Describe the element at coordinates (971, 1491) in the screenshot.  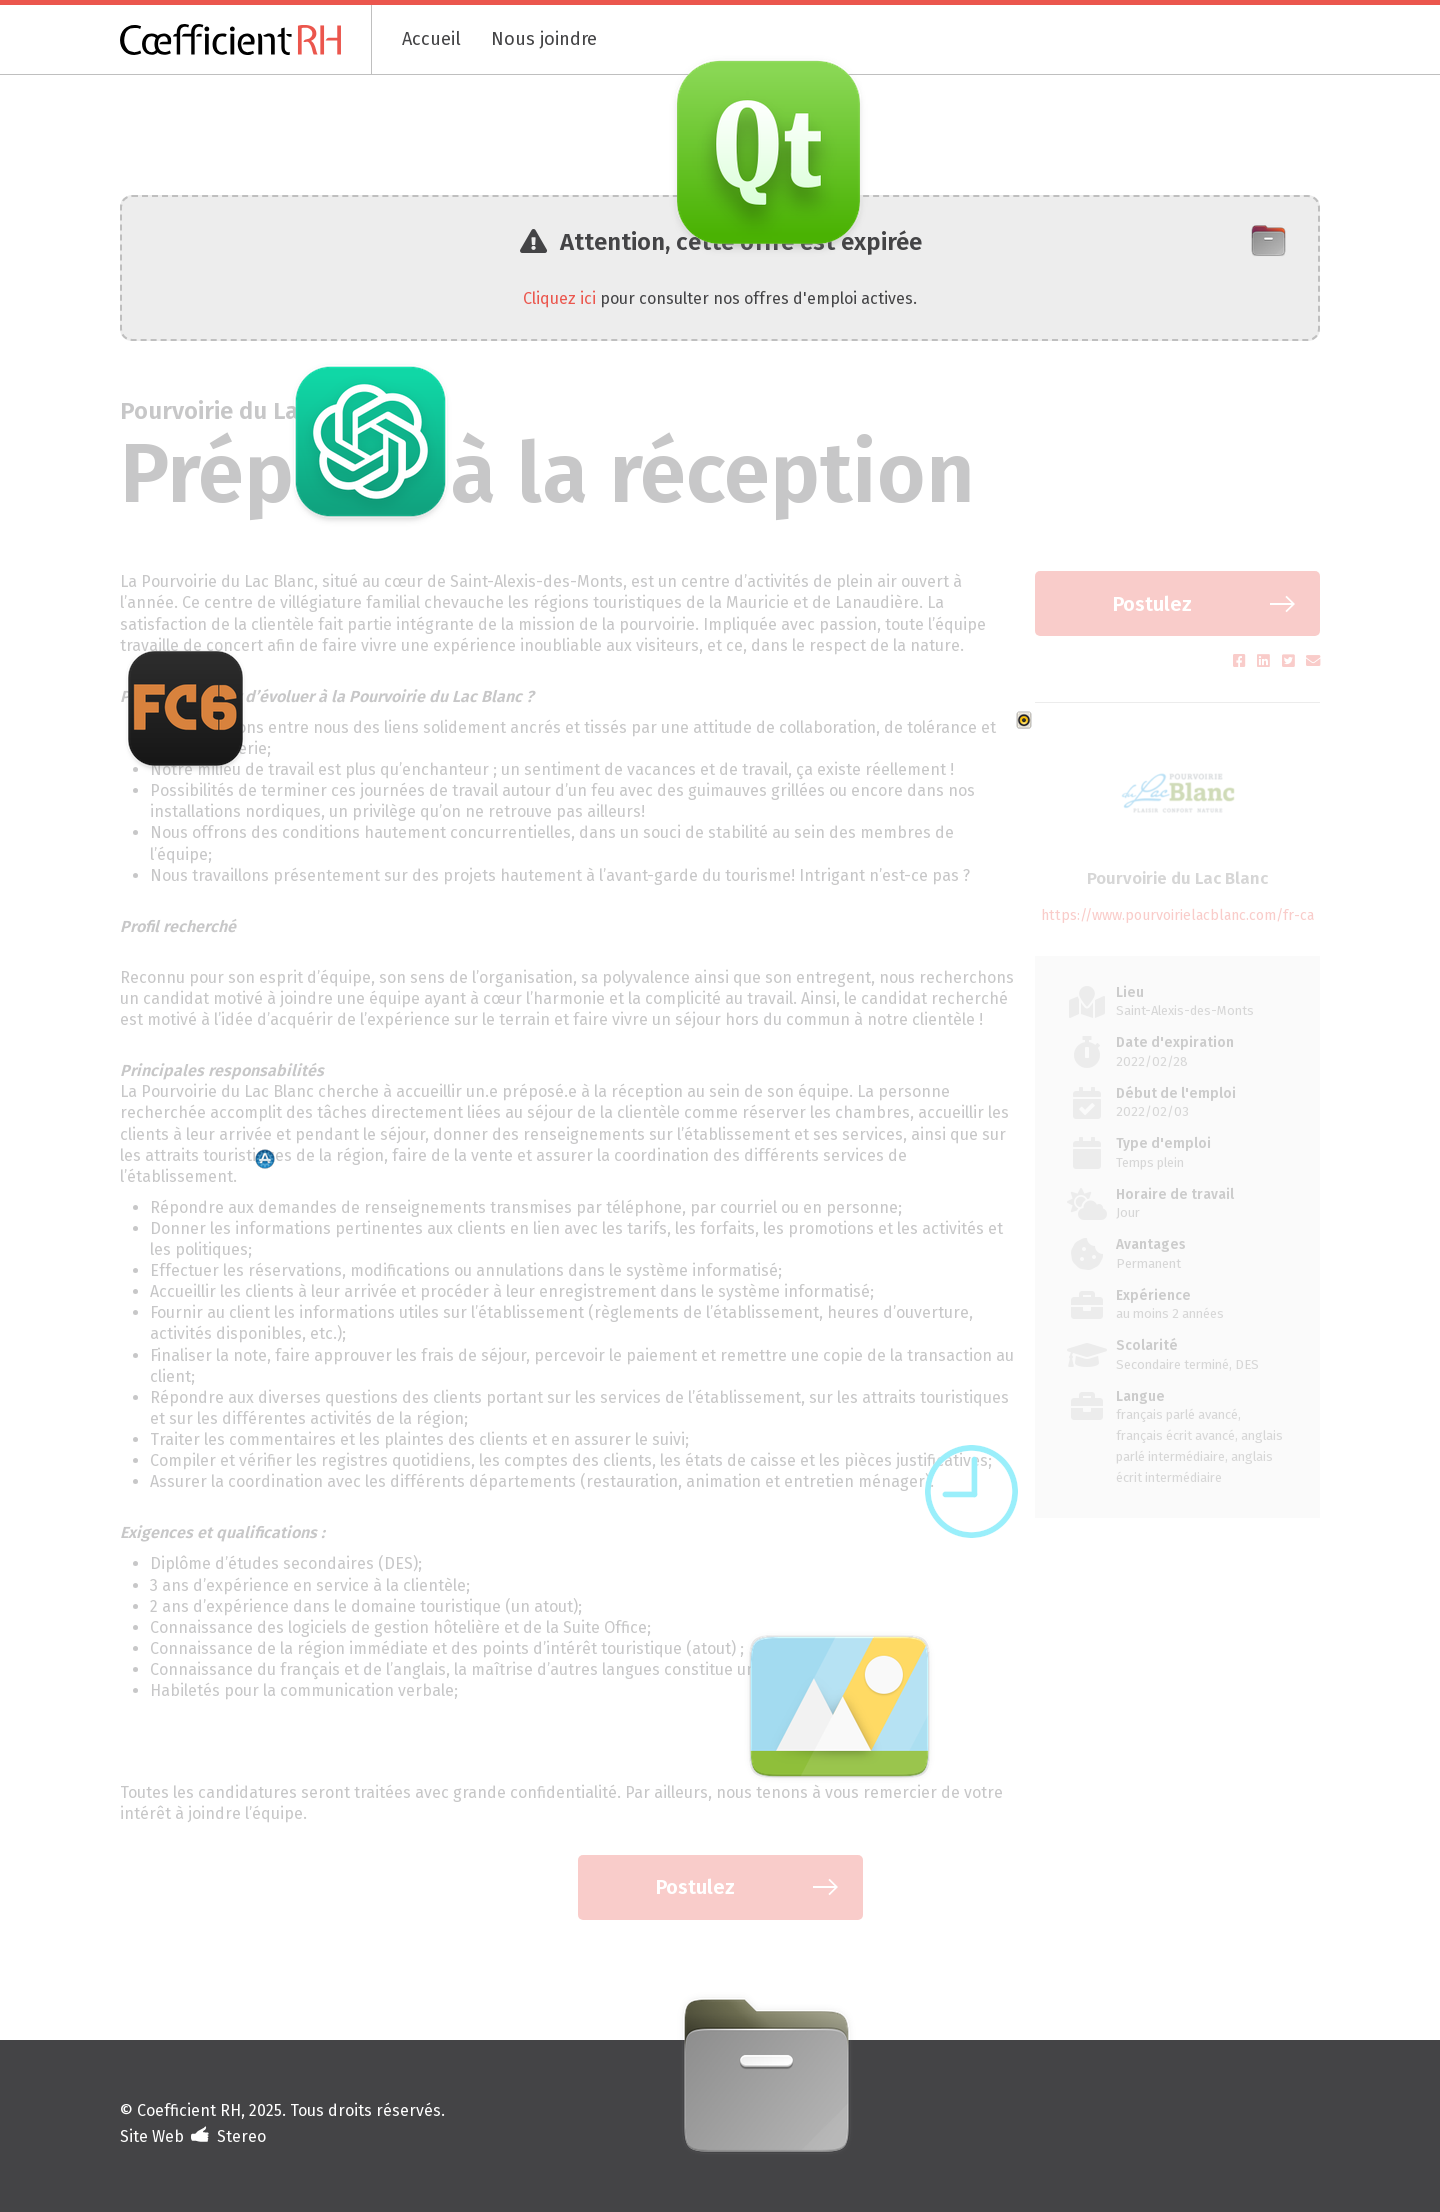
I see `access date and time settings` at that location.